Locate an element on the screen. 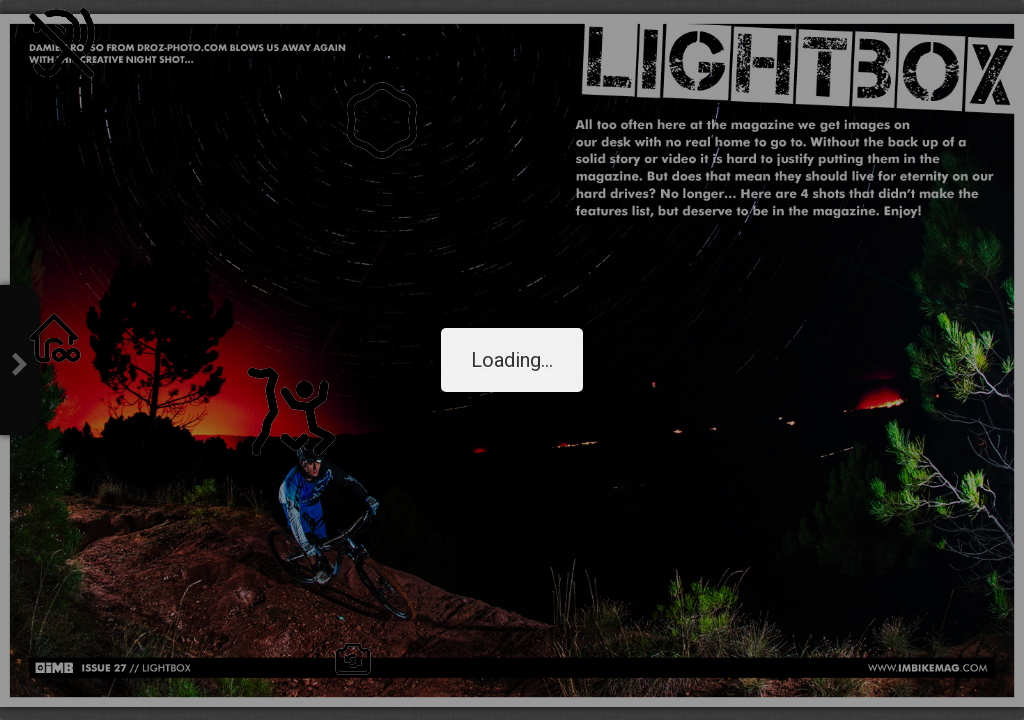 The image size is (1024, 720). link to Cake social media platform is located at coordinates (381, 120).